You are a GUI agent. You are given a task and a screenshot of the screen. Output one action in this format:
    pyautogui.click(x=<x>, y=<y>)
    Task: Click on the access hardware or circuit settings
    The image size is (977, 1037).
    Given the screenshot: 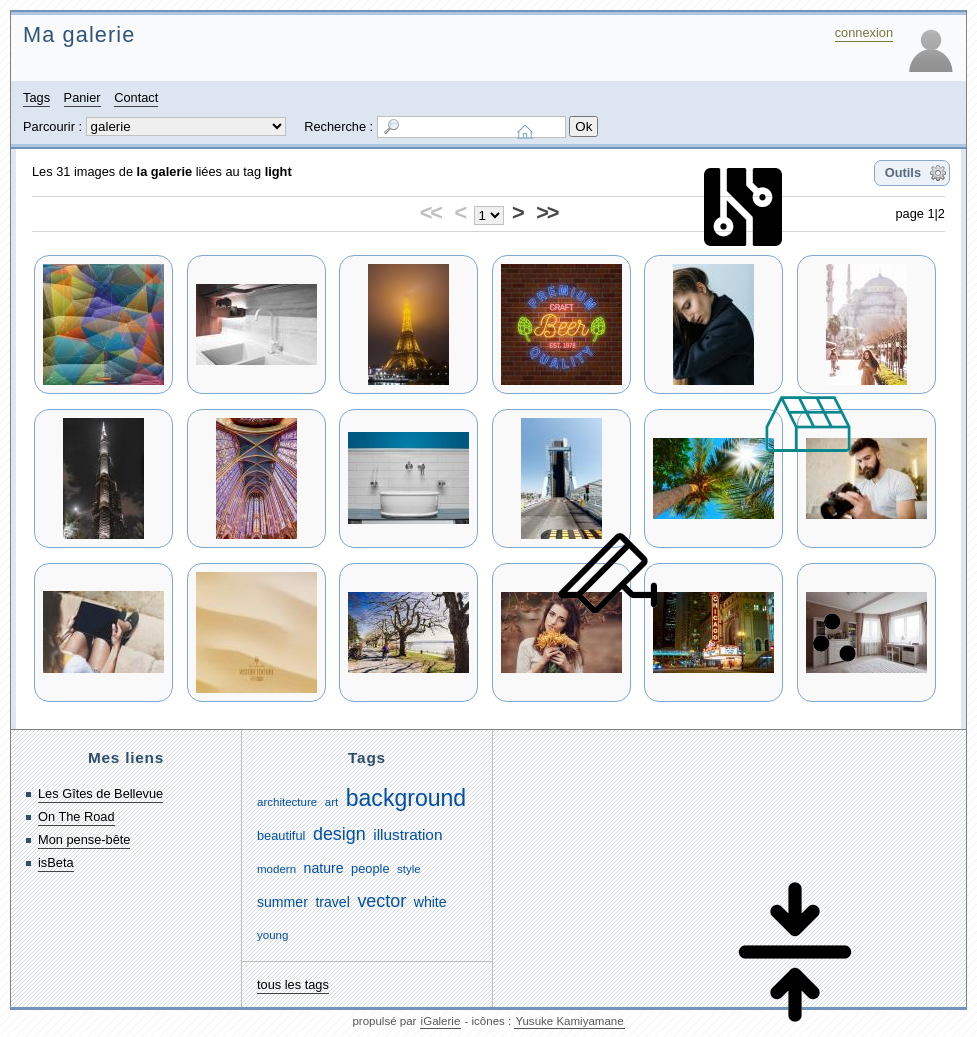 What is the action you would take?
    pyautogui.click(x=743, y=207)
    